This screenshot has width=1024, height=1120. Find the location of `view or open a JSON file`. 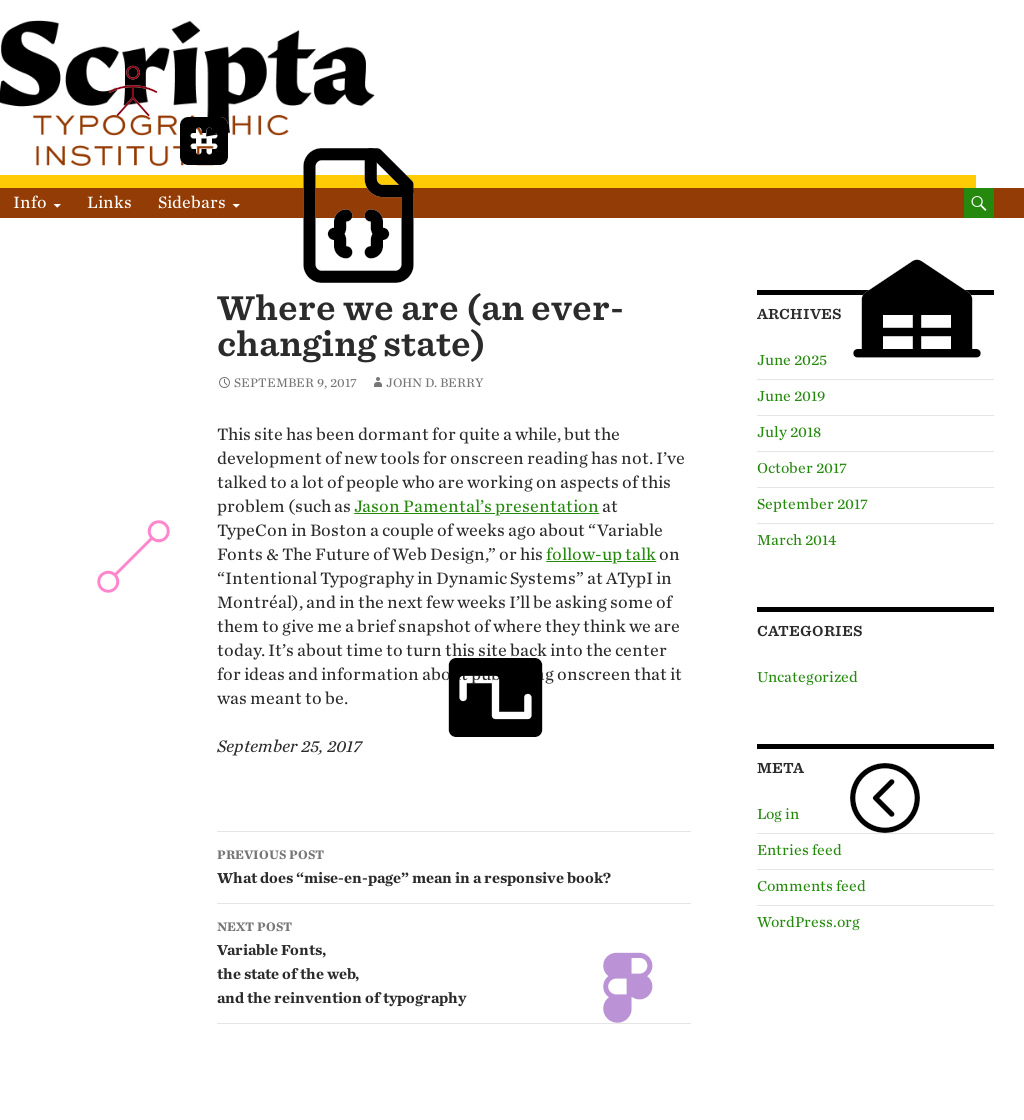

view or open a JSON file is located at coordinates (358, 215).